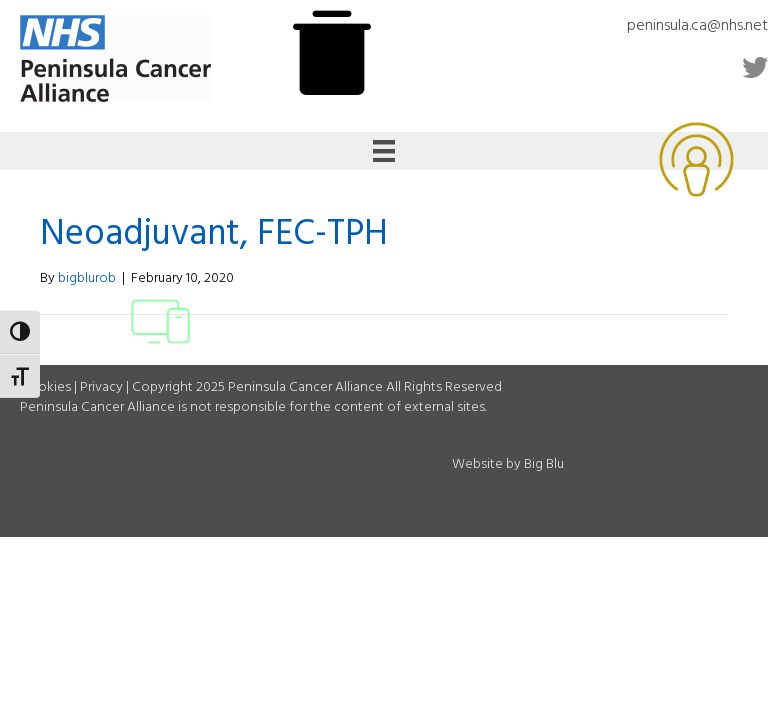 The image size is (768, 720). What do you see at coordinates (159, 321) in the screenshot?
I see `manage connected devices` at bounding box center [159, 321].